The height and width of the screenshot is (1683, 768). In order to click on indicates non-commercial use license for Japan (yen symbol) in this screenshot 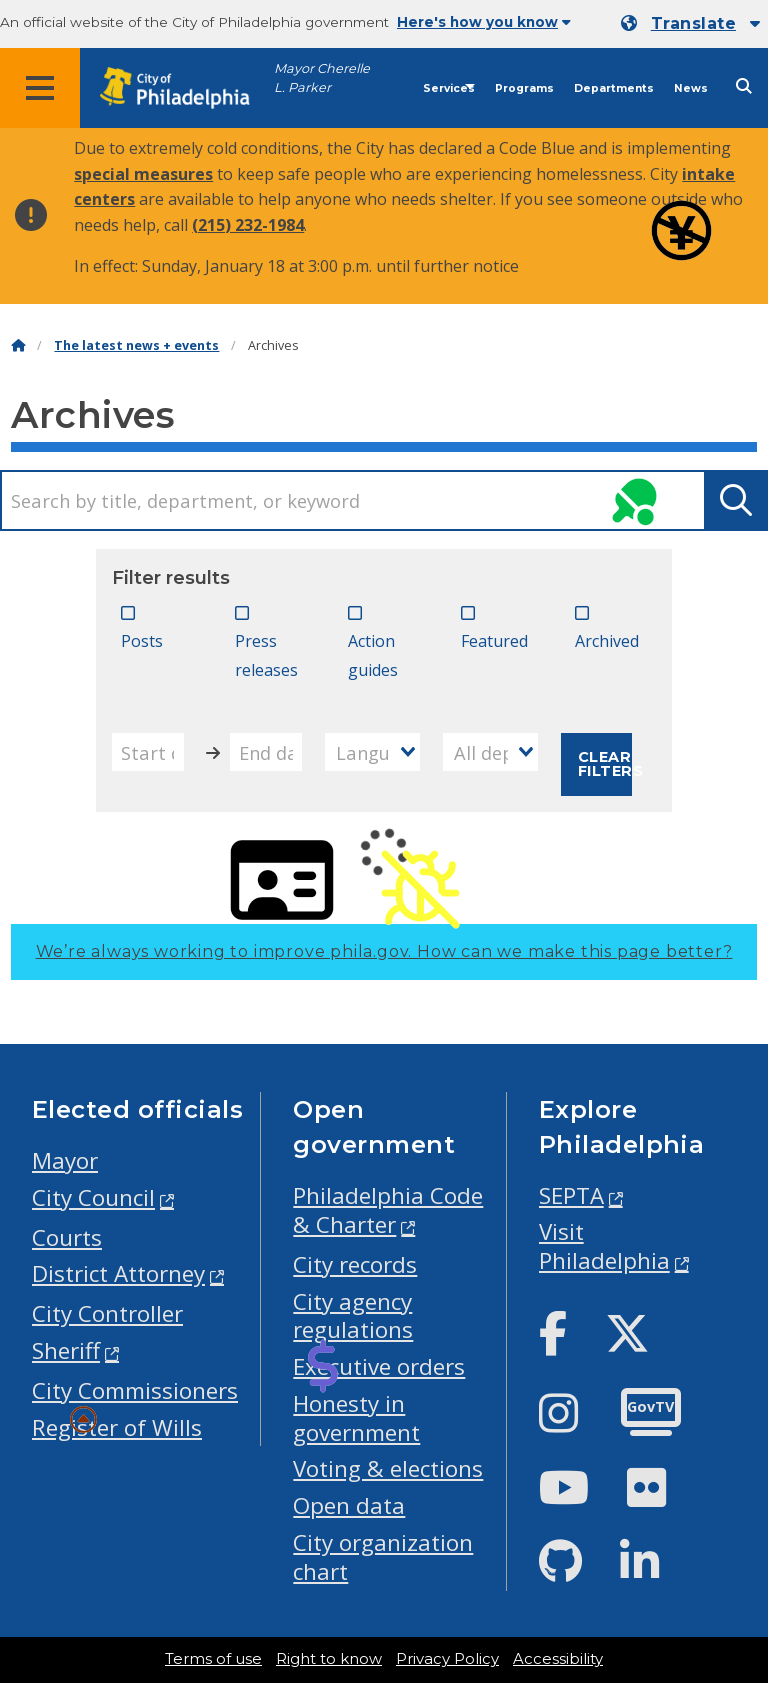, I will do `click(681, 230)`.